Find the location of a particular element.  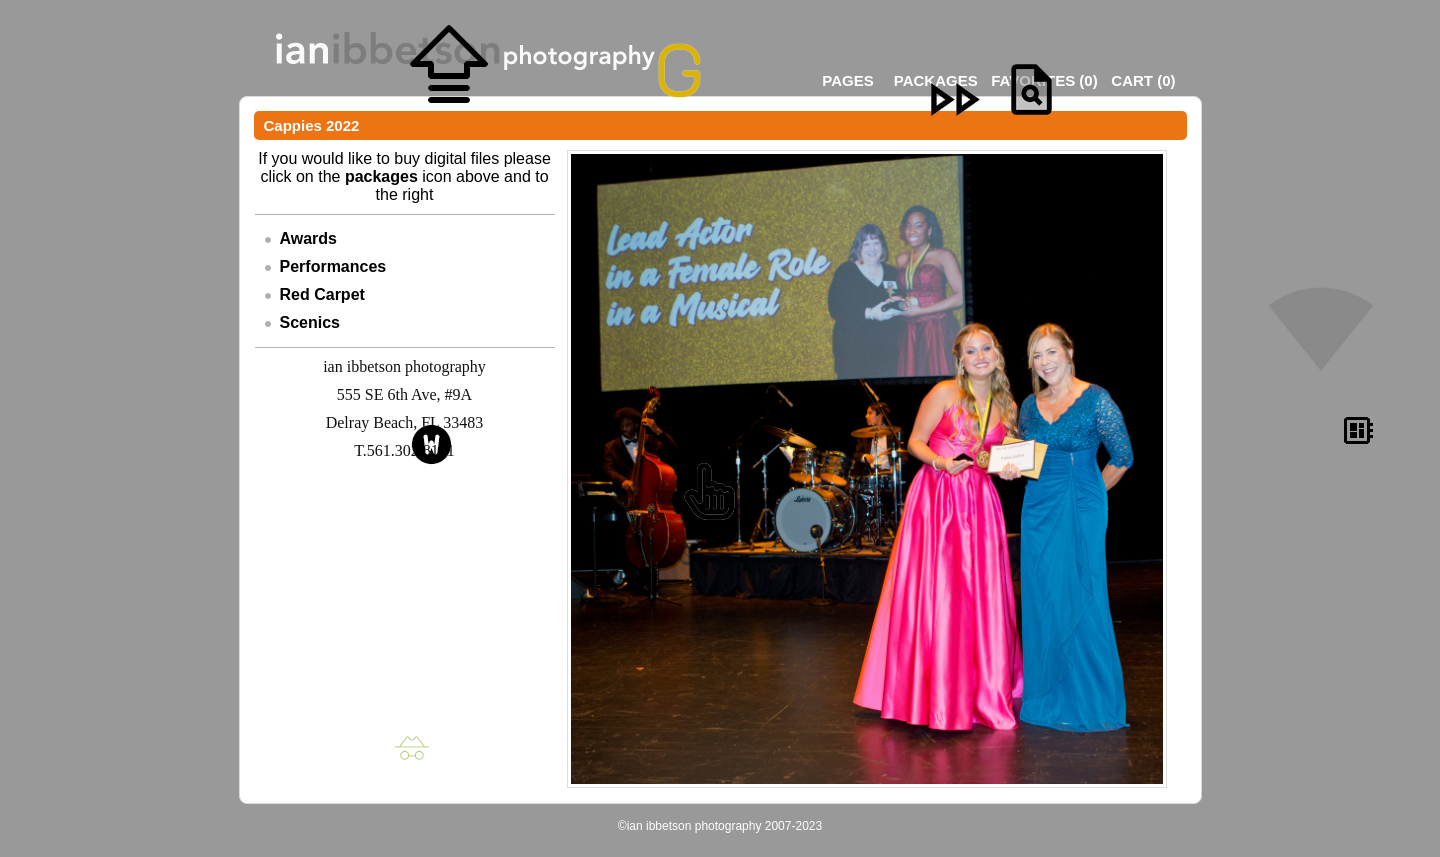

tap or click to select is located at coordinates (709, 491).